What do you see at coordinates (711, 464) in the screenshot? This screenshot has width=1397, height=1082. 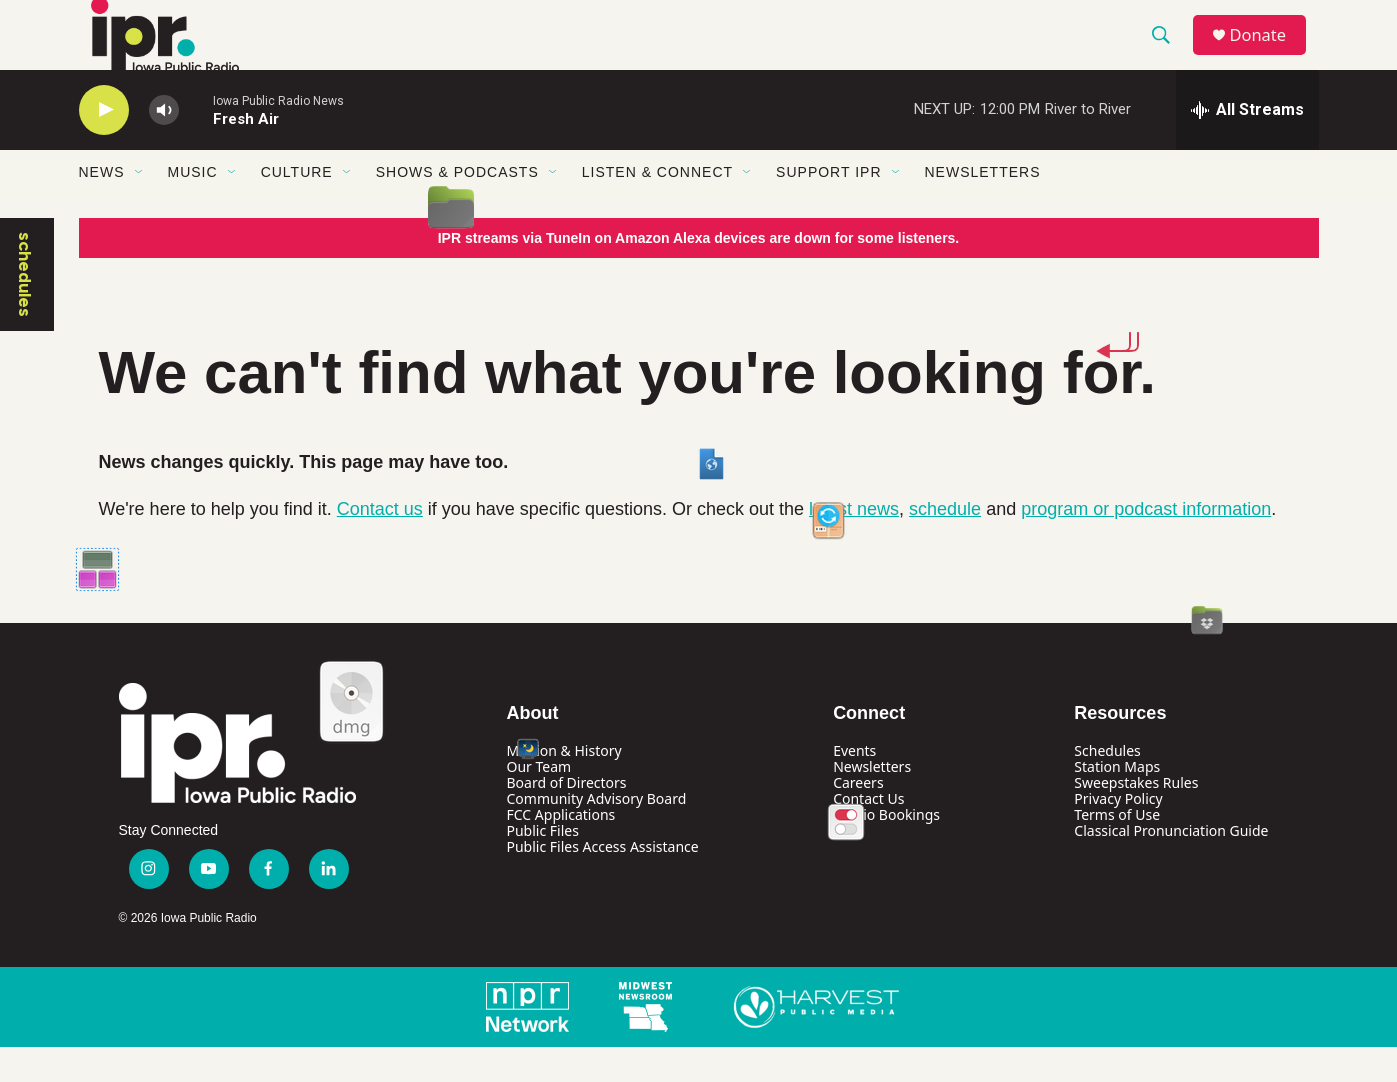 I see `an opendocument web template file` at bounding box center [711, 464].